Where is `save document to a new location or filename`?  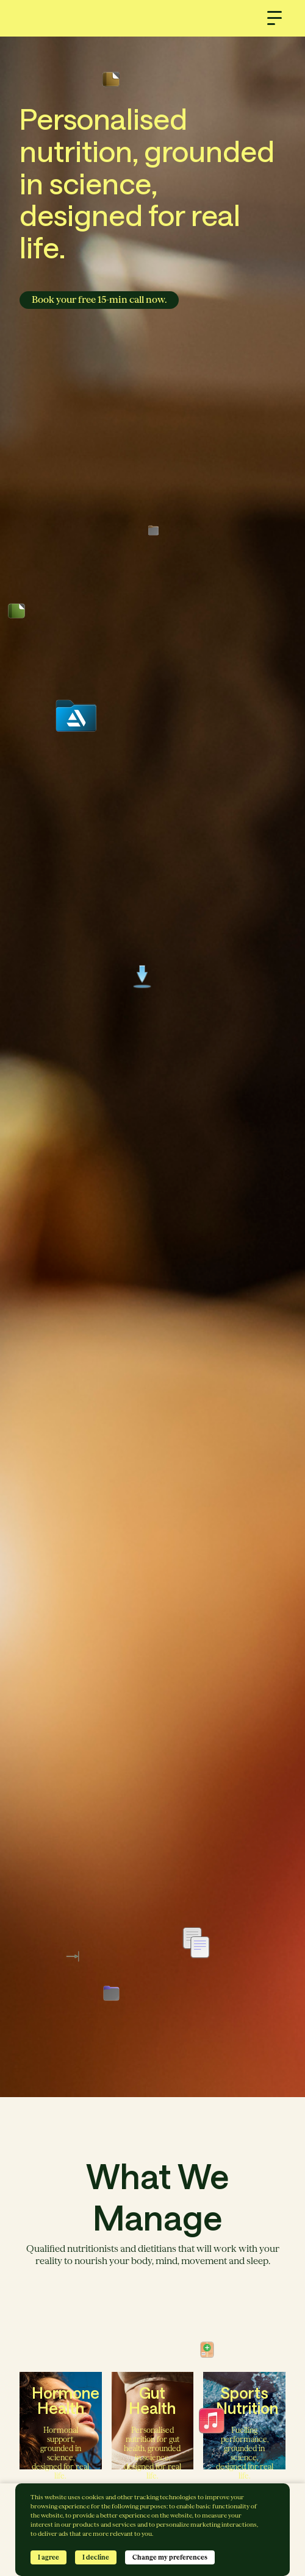 save document to a new location or filename is located at coordinates (142, 974).